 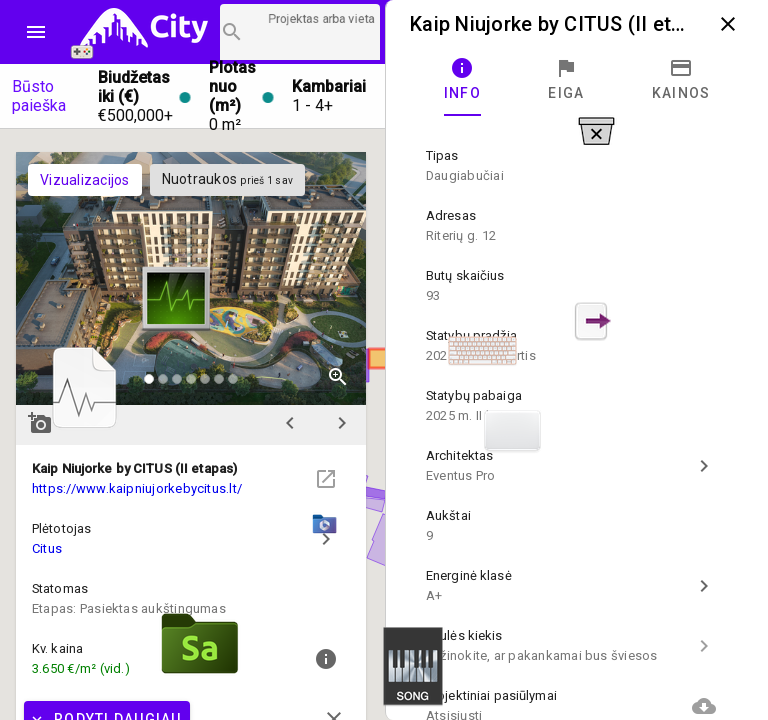 I want to click on connect a bluetooth keyboard, so click(x=482, y=350).